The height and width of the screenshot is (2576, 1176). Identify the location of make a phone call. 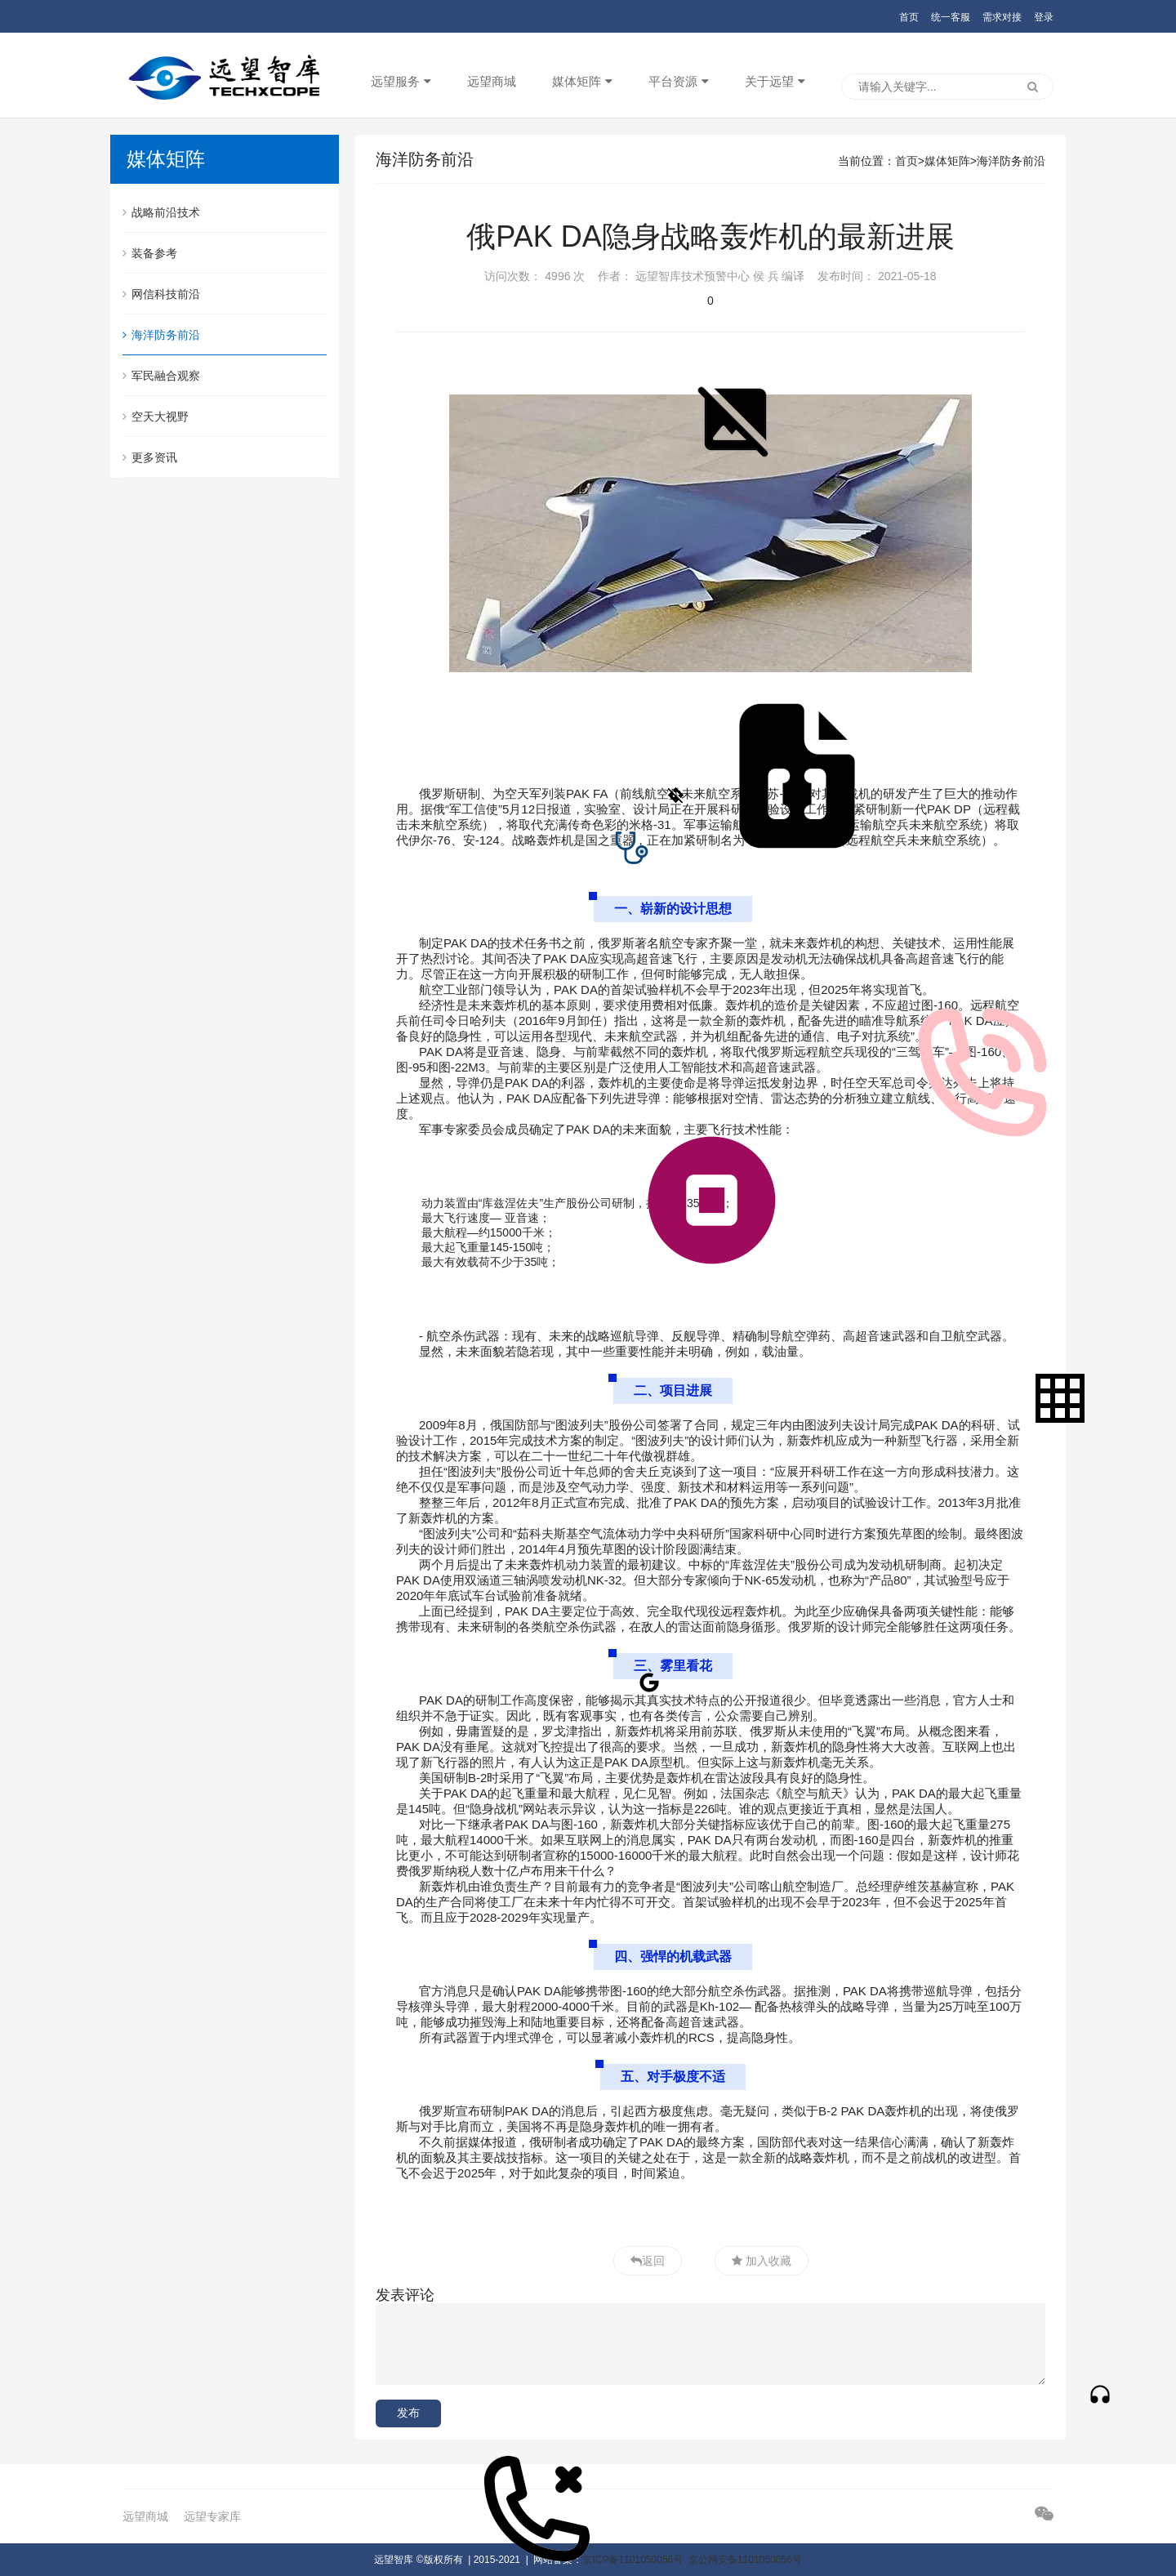
(982, 1072).